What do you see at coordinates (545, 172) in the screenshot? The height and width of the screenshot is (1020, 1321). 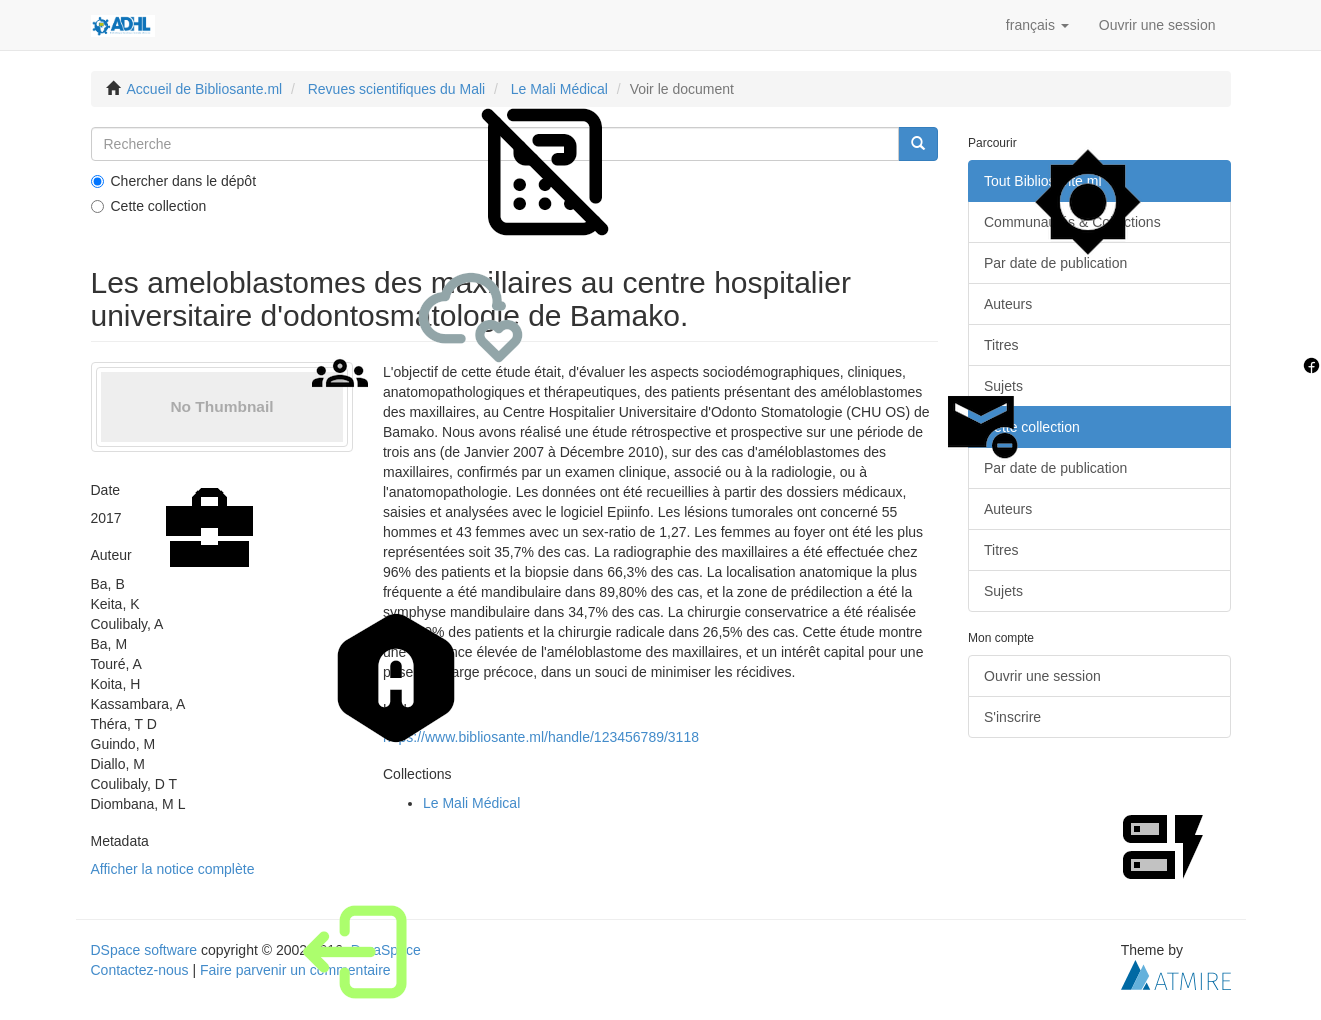 I see `calculator function disabled` at bounding box center [545, 172].